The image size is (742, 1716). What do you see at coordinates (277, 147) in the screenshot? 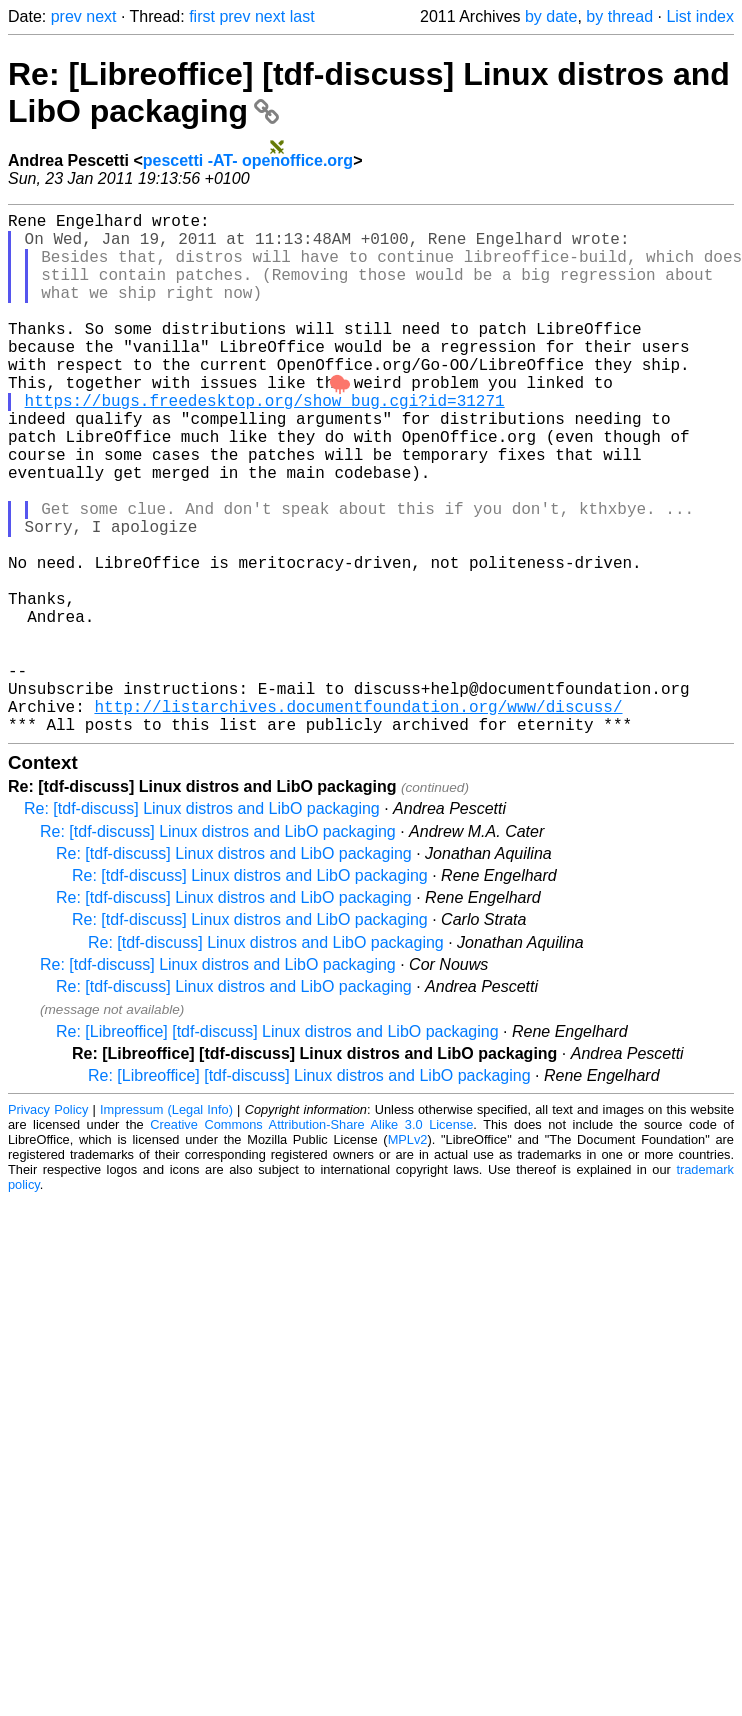
I see `access game or battle features` at bounding box center [277, 147].